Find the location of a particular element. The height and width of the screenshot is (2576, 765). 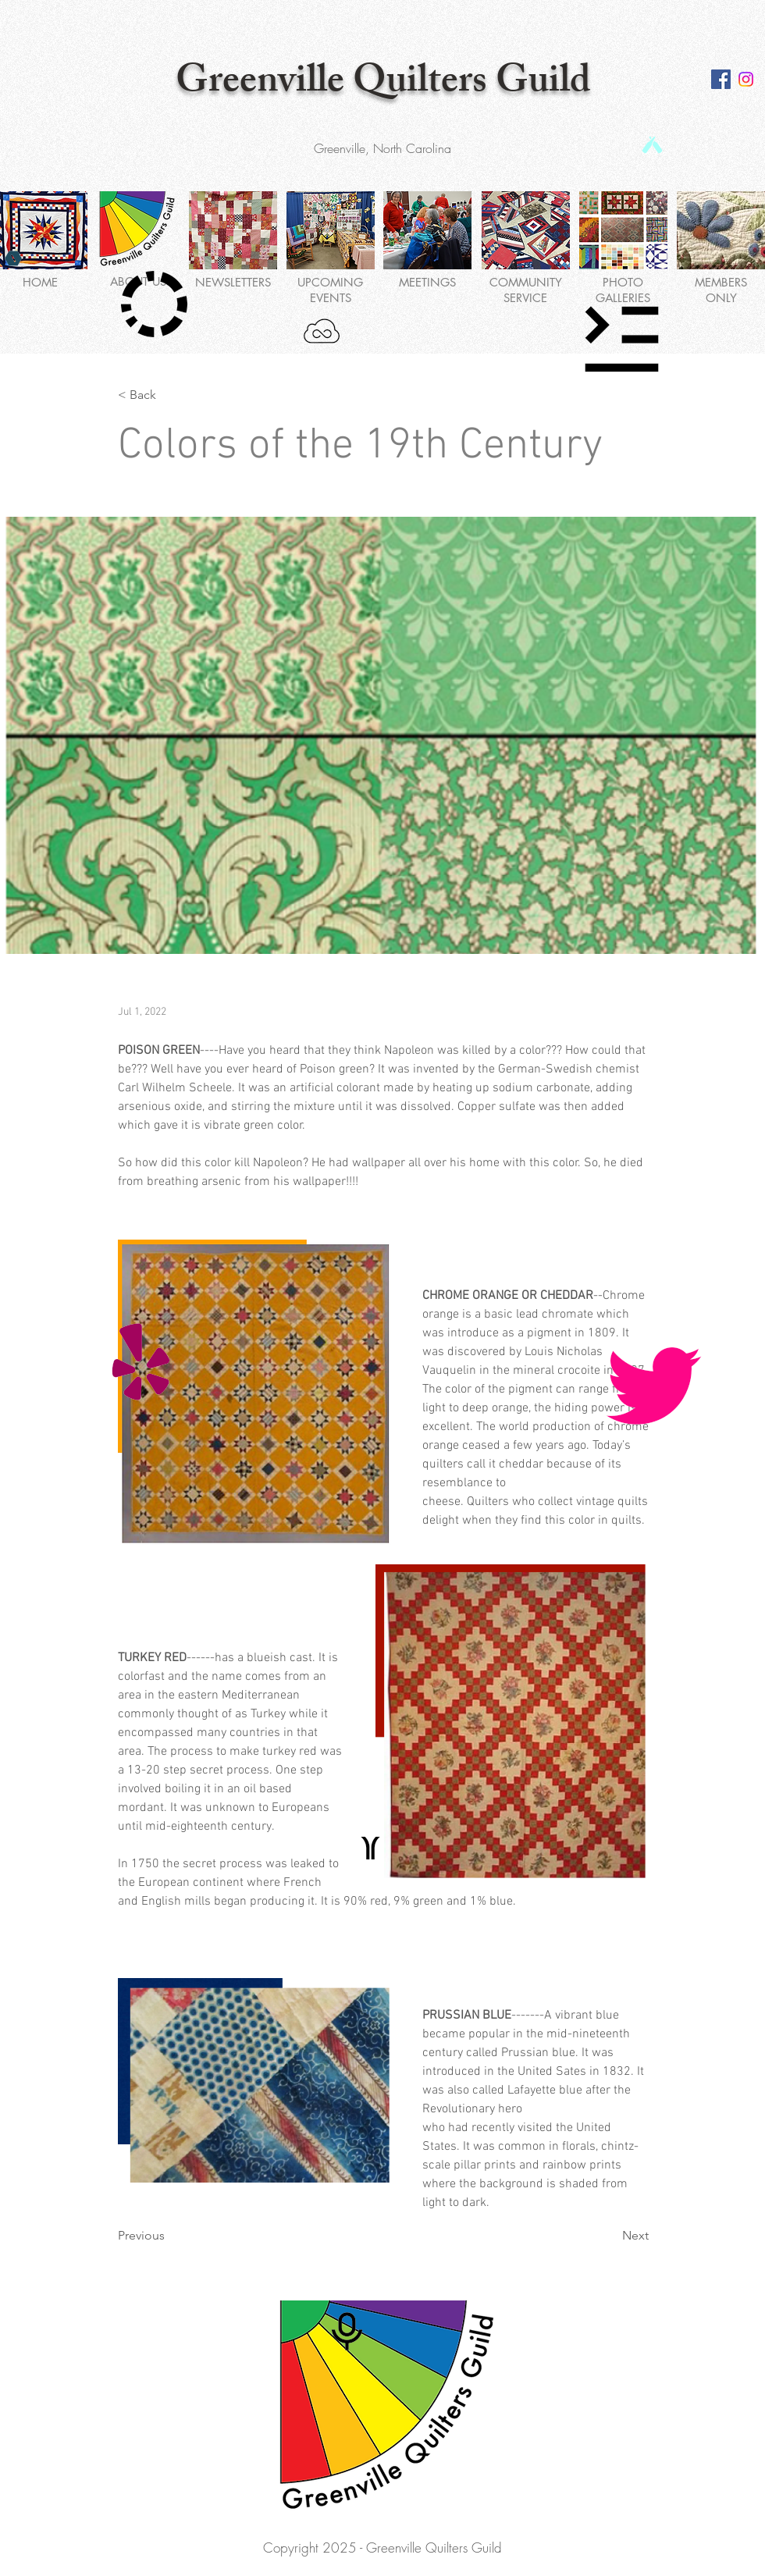

link to codacy code quality platform is located at coordinates (154, 304).